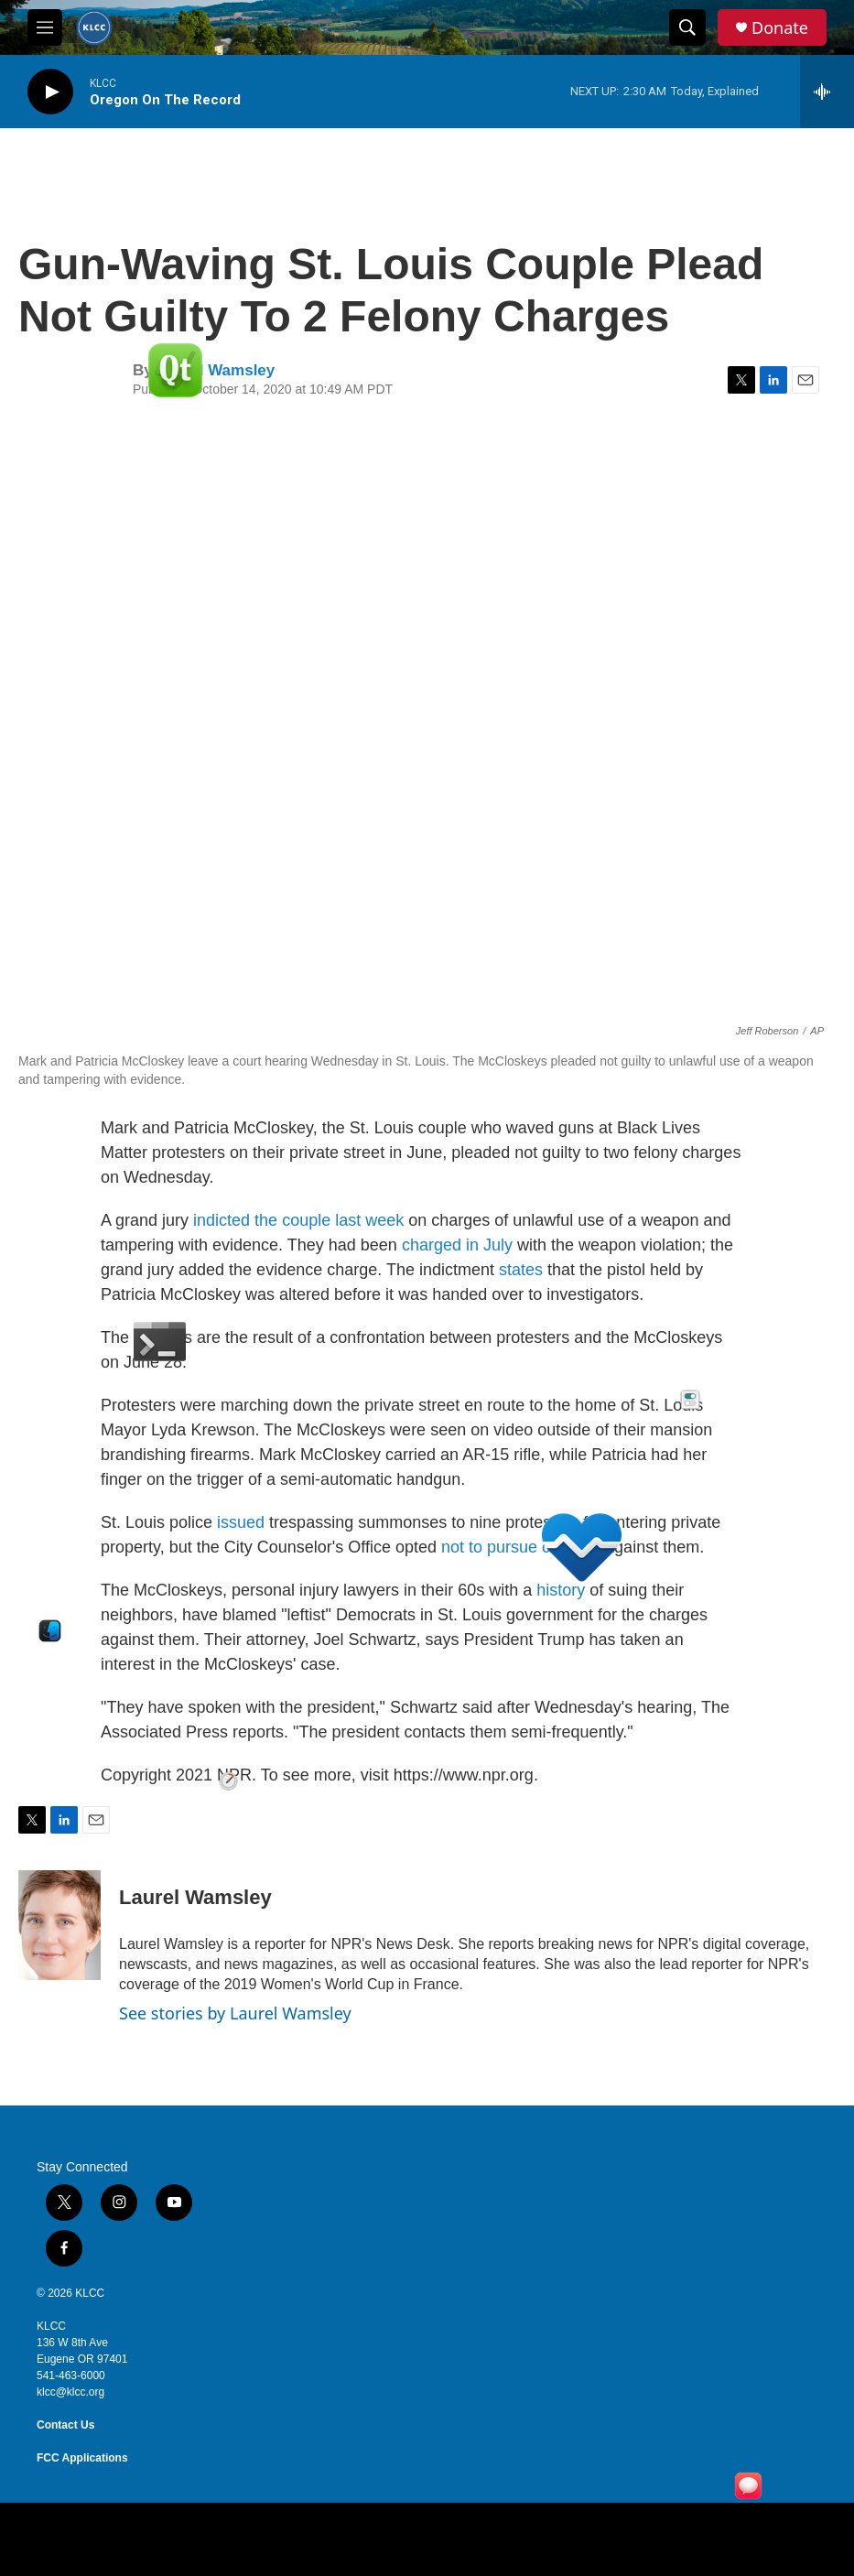 This screenshot has height=2576, width=854. I want to click on open the health app, so click(581, 1546).